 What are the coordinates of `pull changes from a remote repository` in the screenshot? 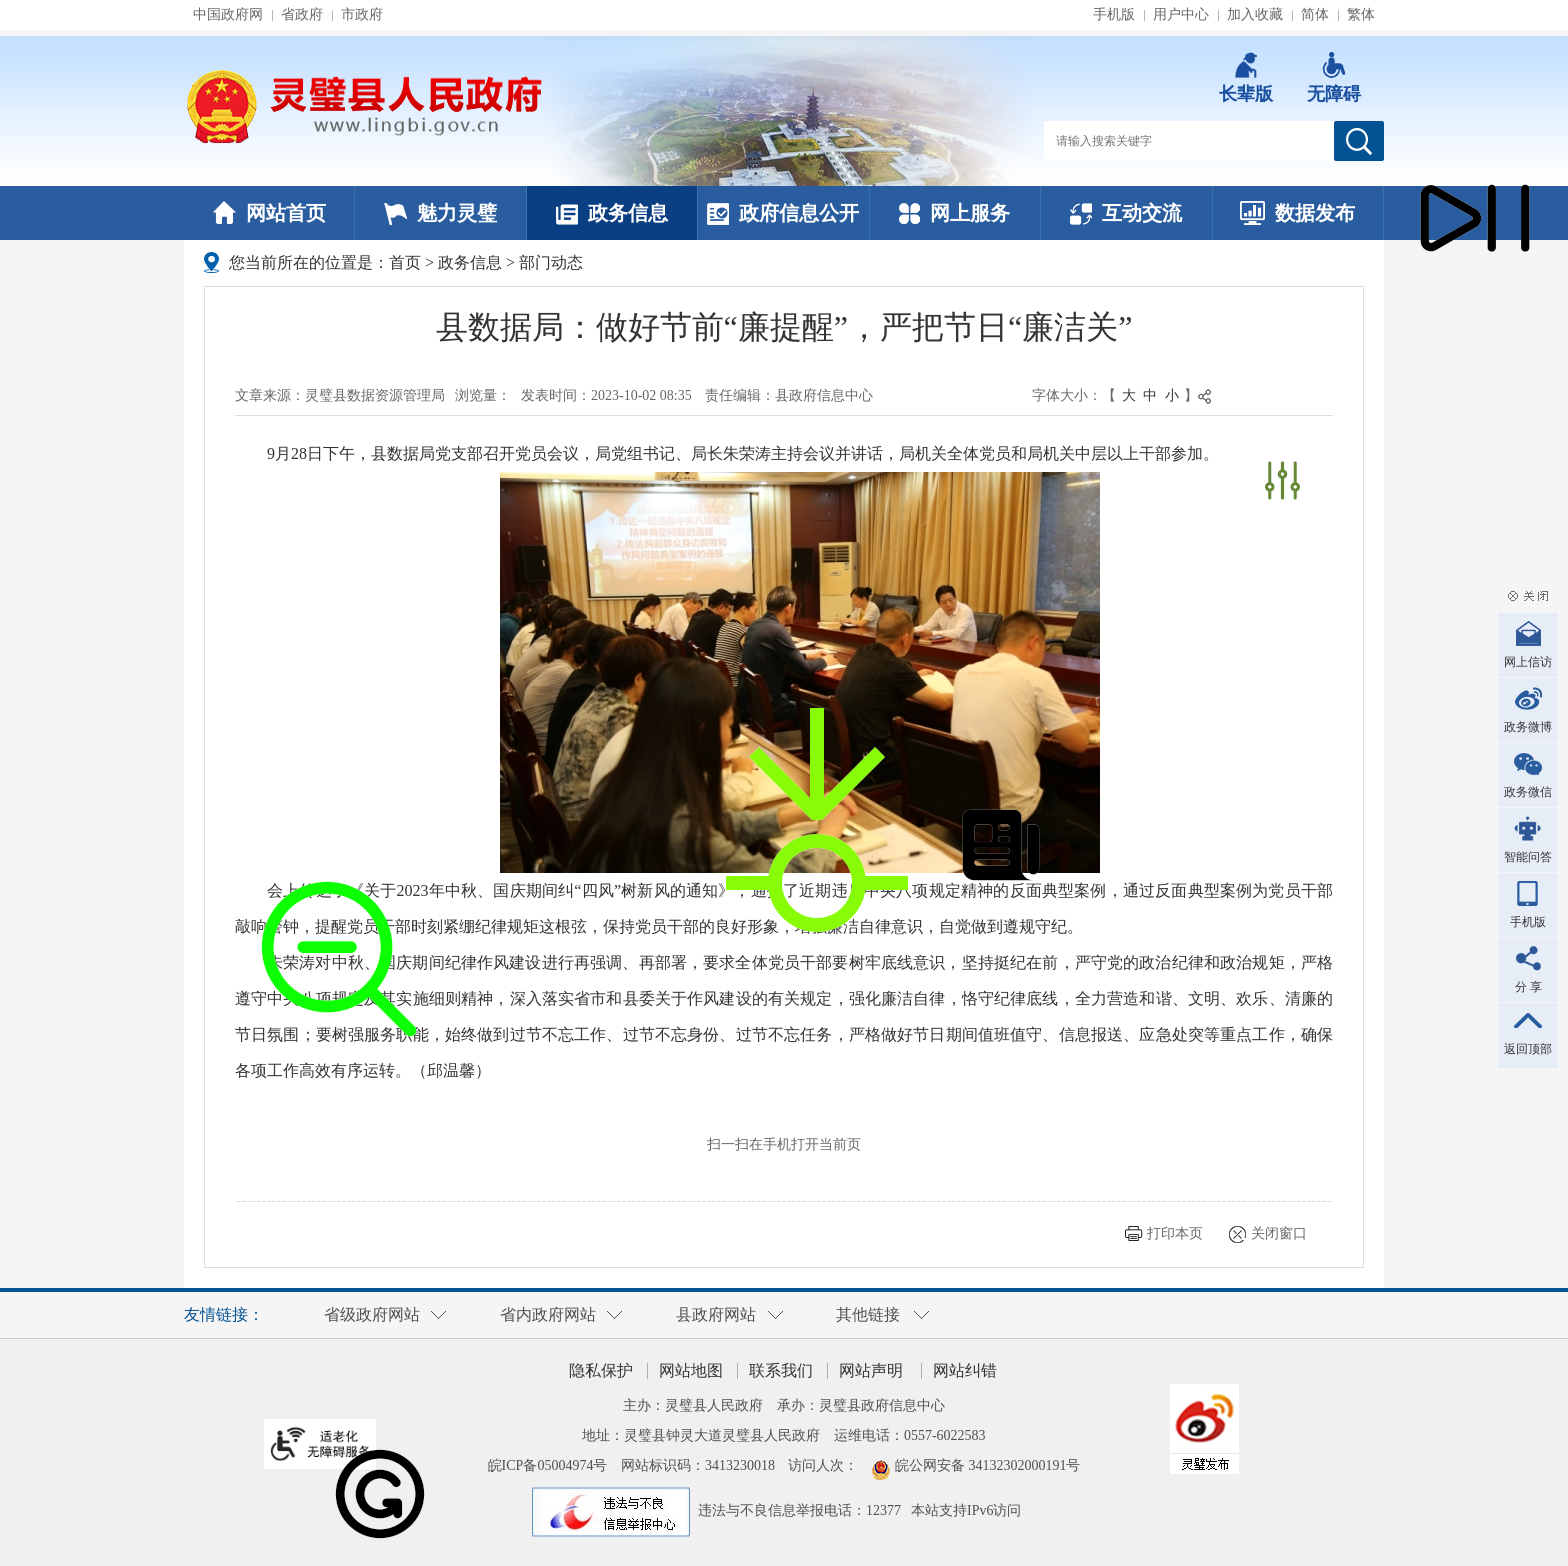 It's located at (810, 820).